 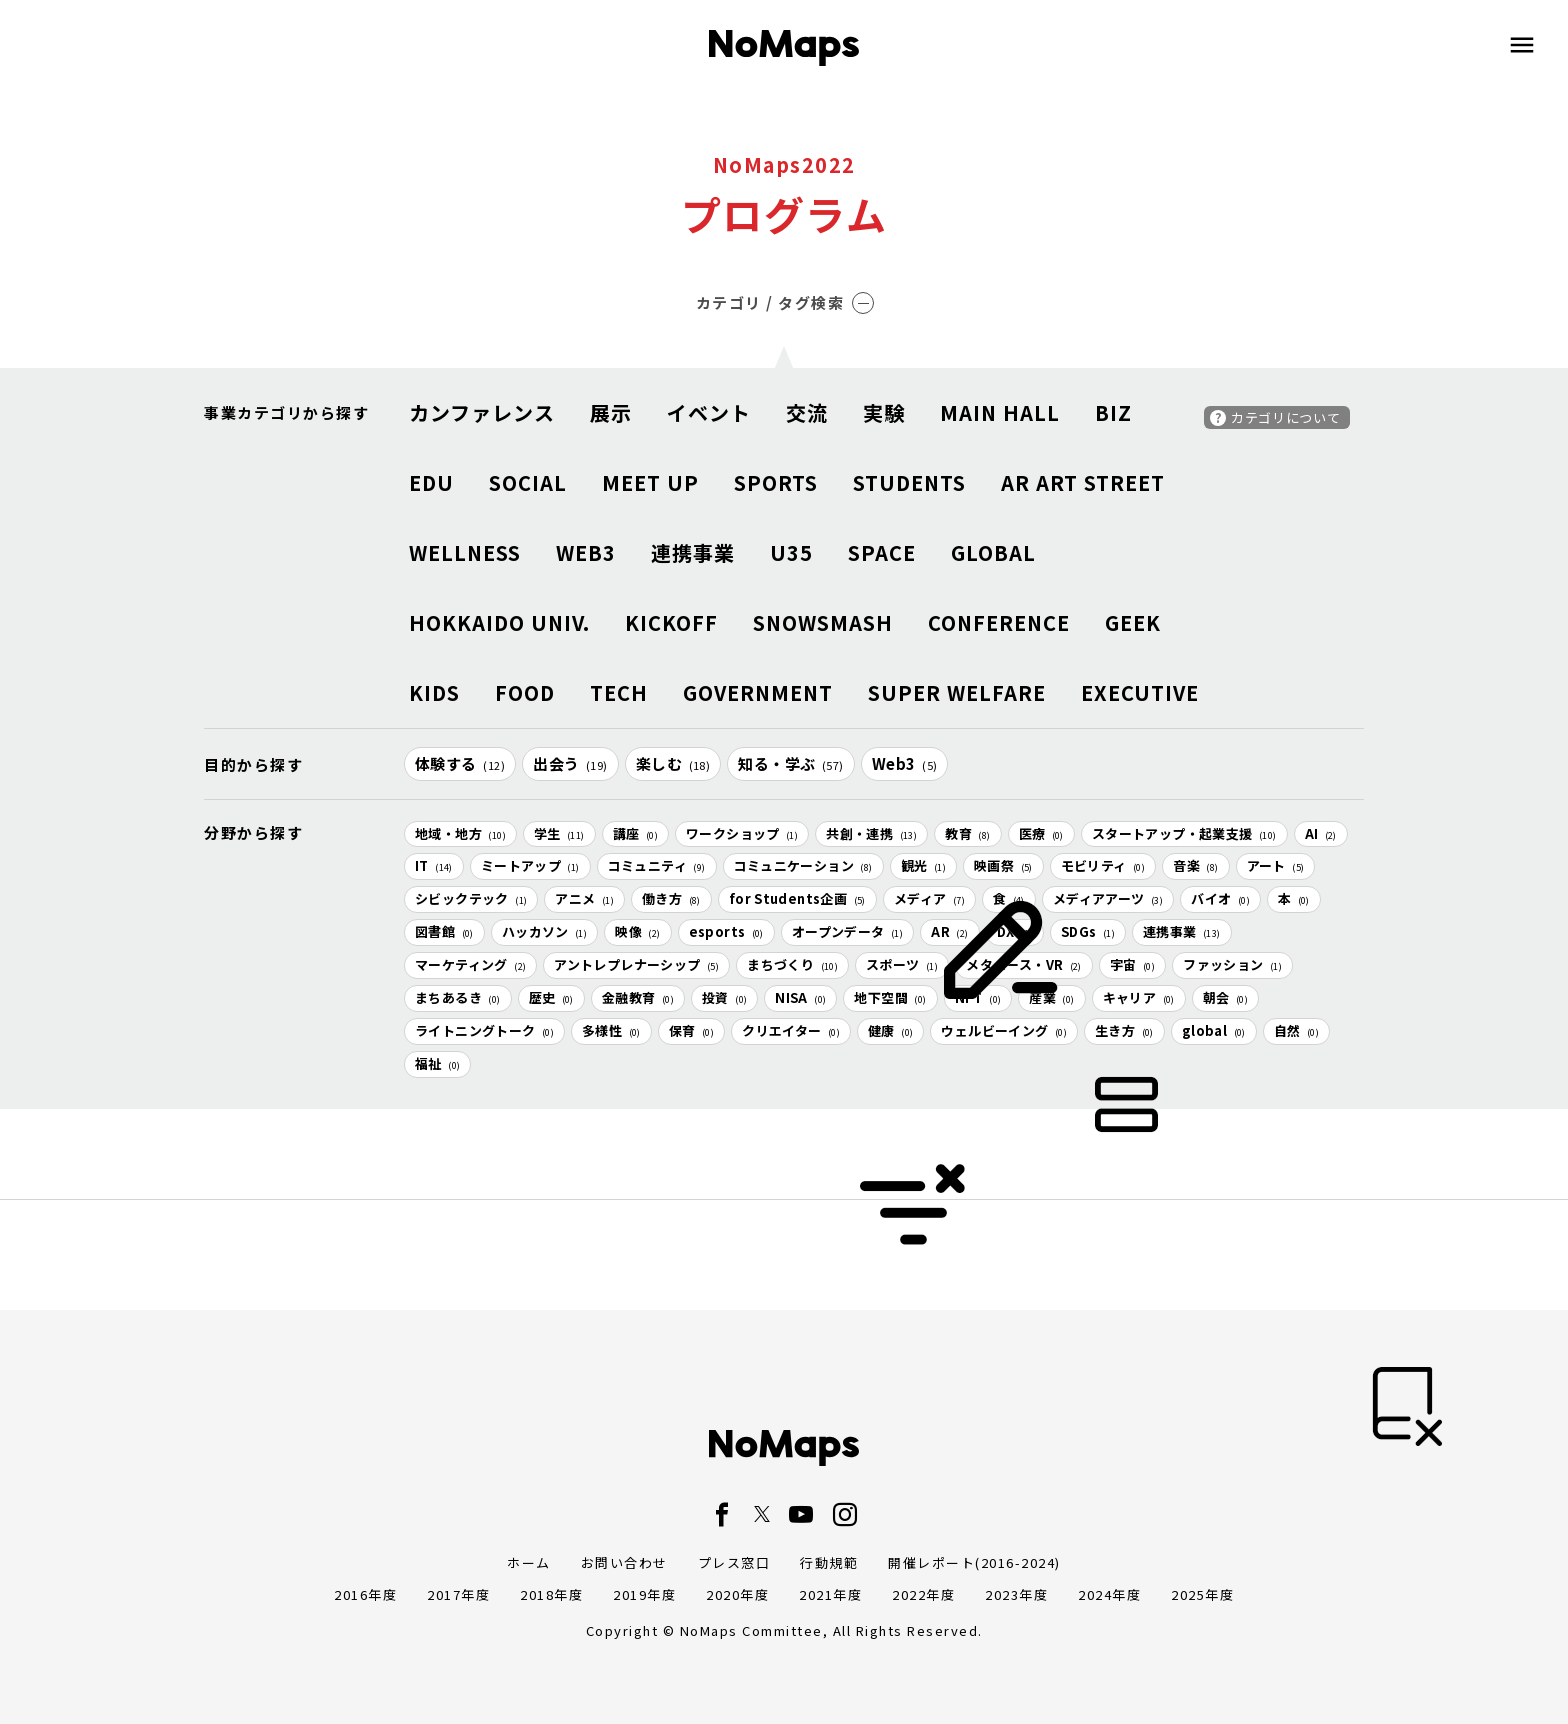 What do you see at coordinates (1402, 1406) in the screenshot?
I see `delete a repository` at bounding box center [1402, 1406].